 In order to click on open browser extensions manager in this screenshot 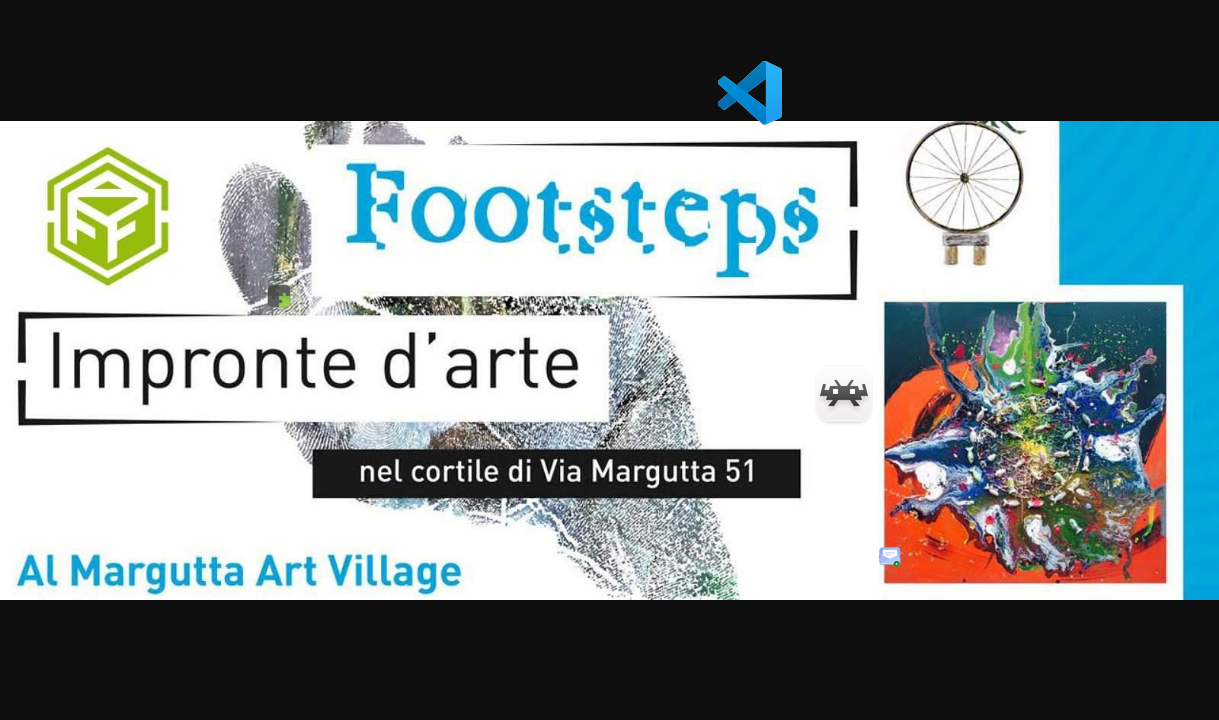, I will do `click(279, 296)`.